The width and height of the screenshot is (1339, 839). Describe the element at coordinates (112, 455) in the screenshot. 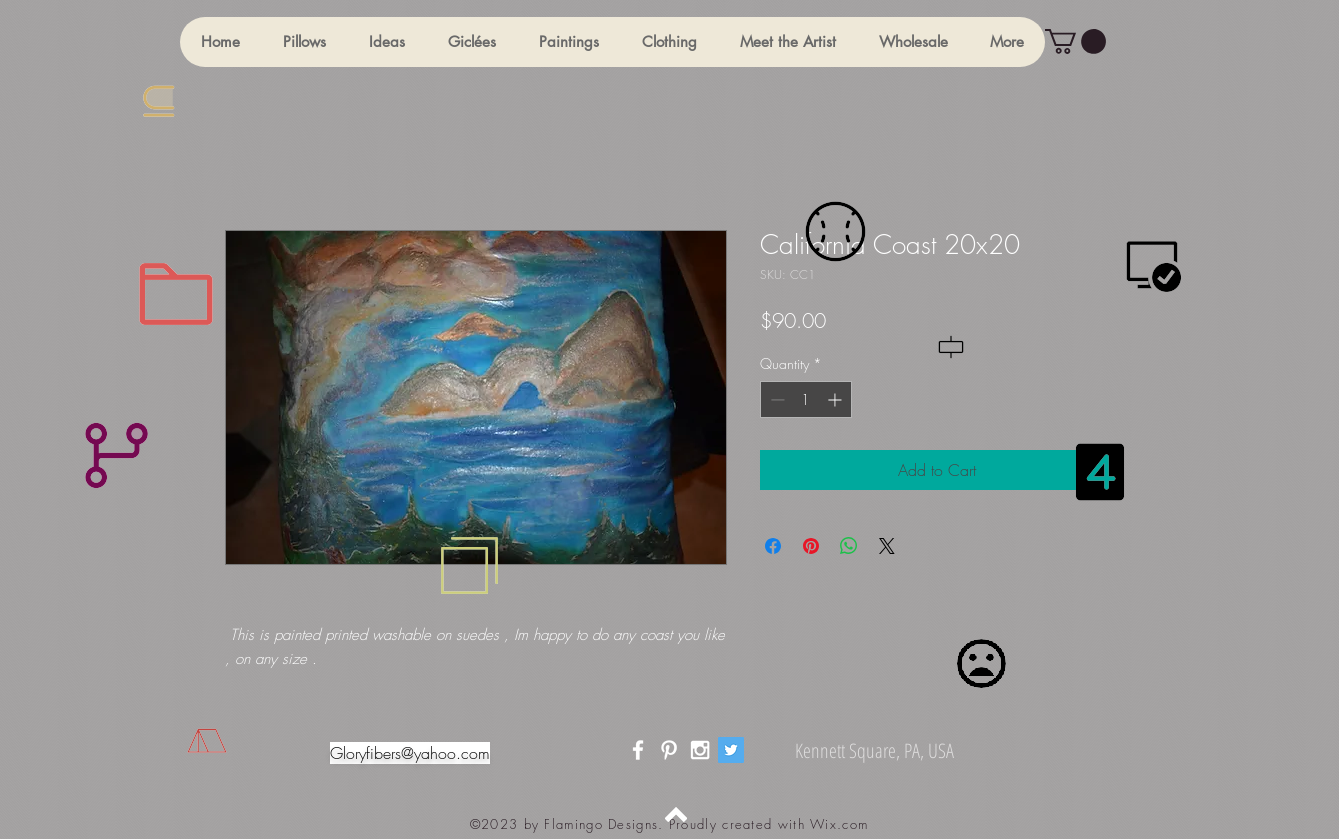

I see `create a new branch in version control` at that location.